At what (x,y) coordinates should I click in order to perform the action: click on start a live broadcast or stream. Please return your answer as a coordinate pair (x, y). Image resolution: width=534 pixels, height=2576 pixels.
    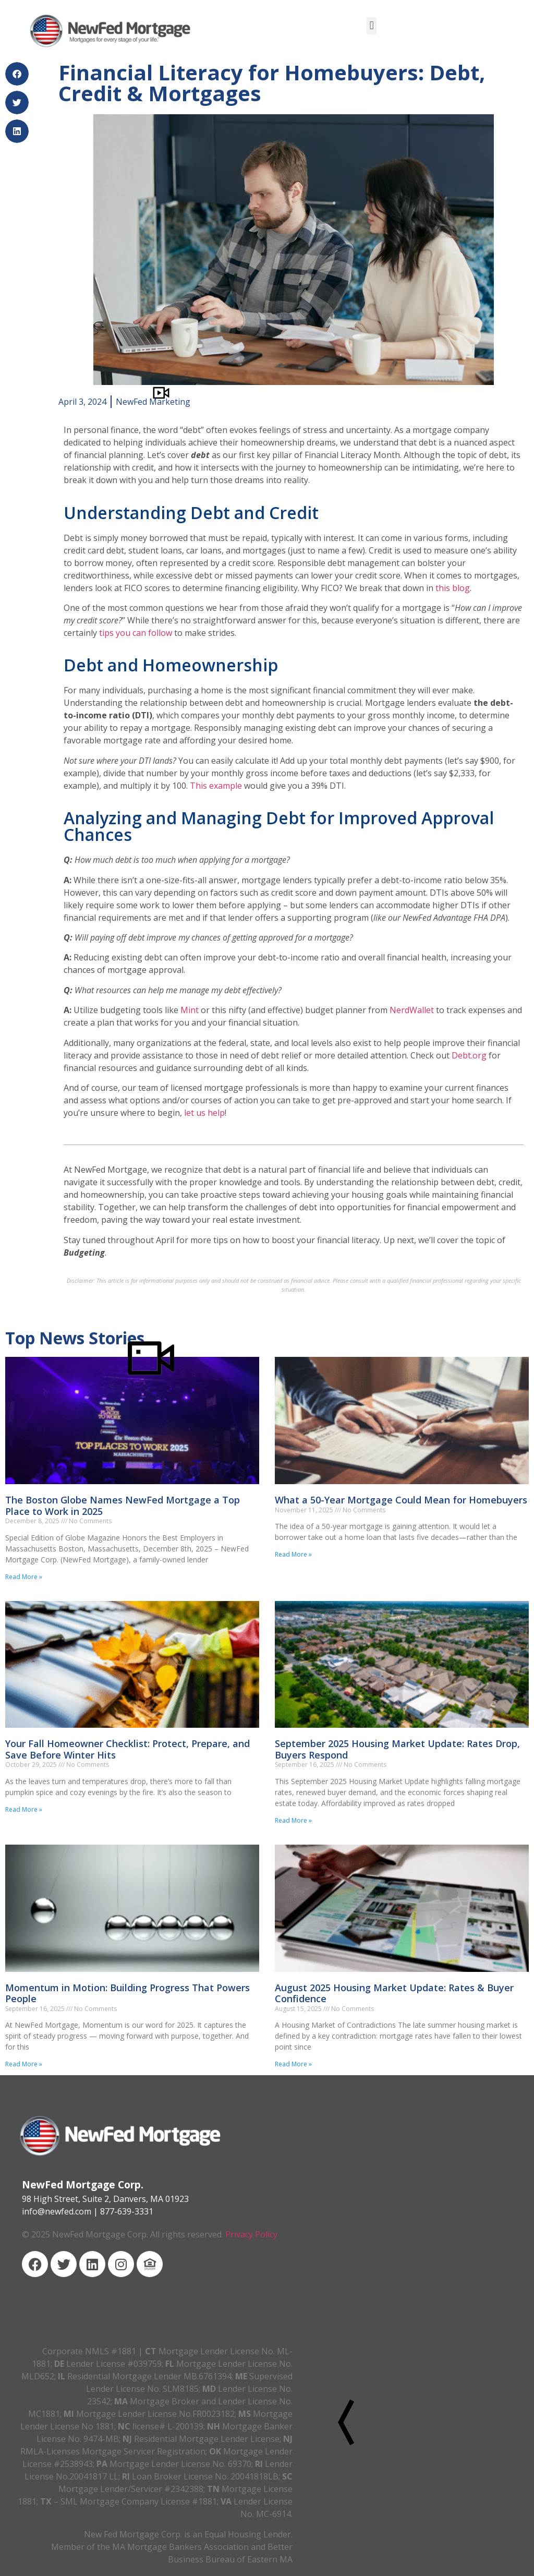
    Looking at the image, I should click on (161, 393).